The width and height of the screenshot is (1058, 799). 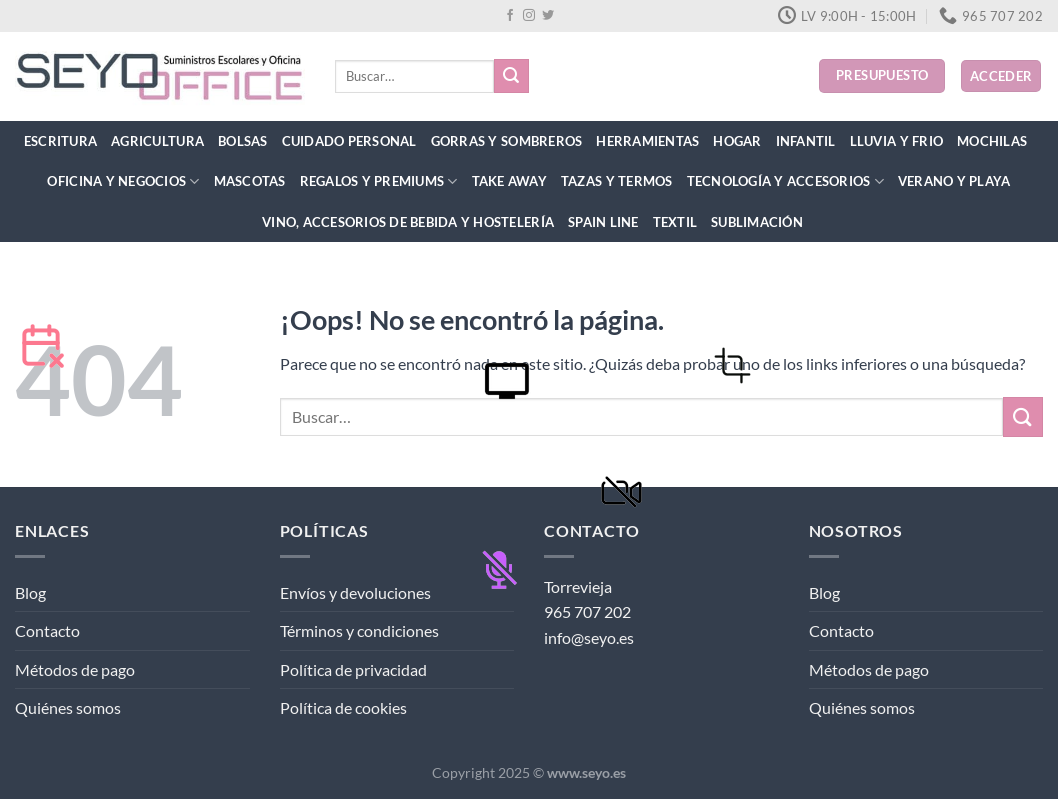 I want to click on mute your microphone, so click(x=499, y=570).